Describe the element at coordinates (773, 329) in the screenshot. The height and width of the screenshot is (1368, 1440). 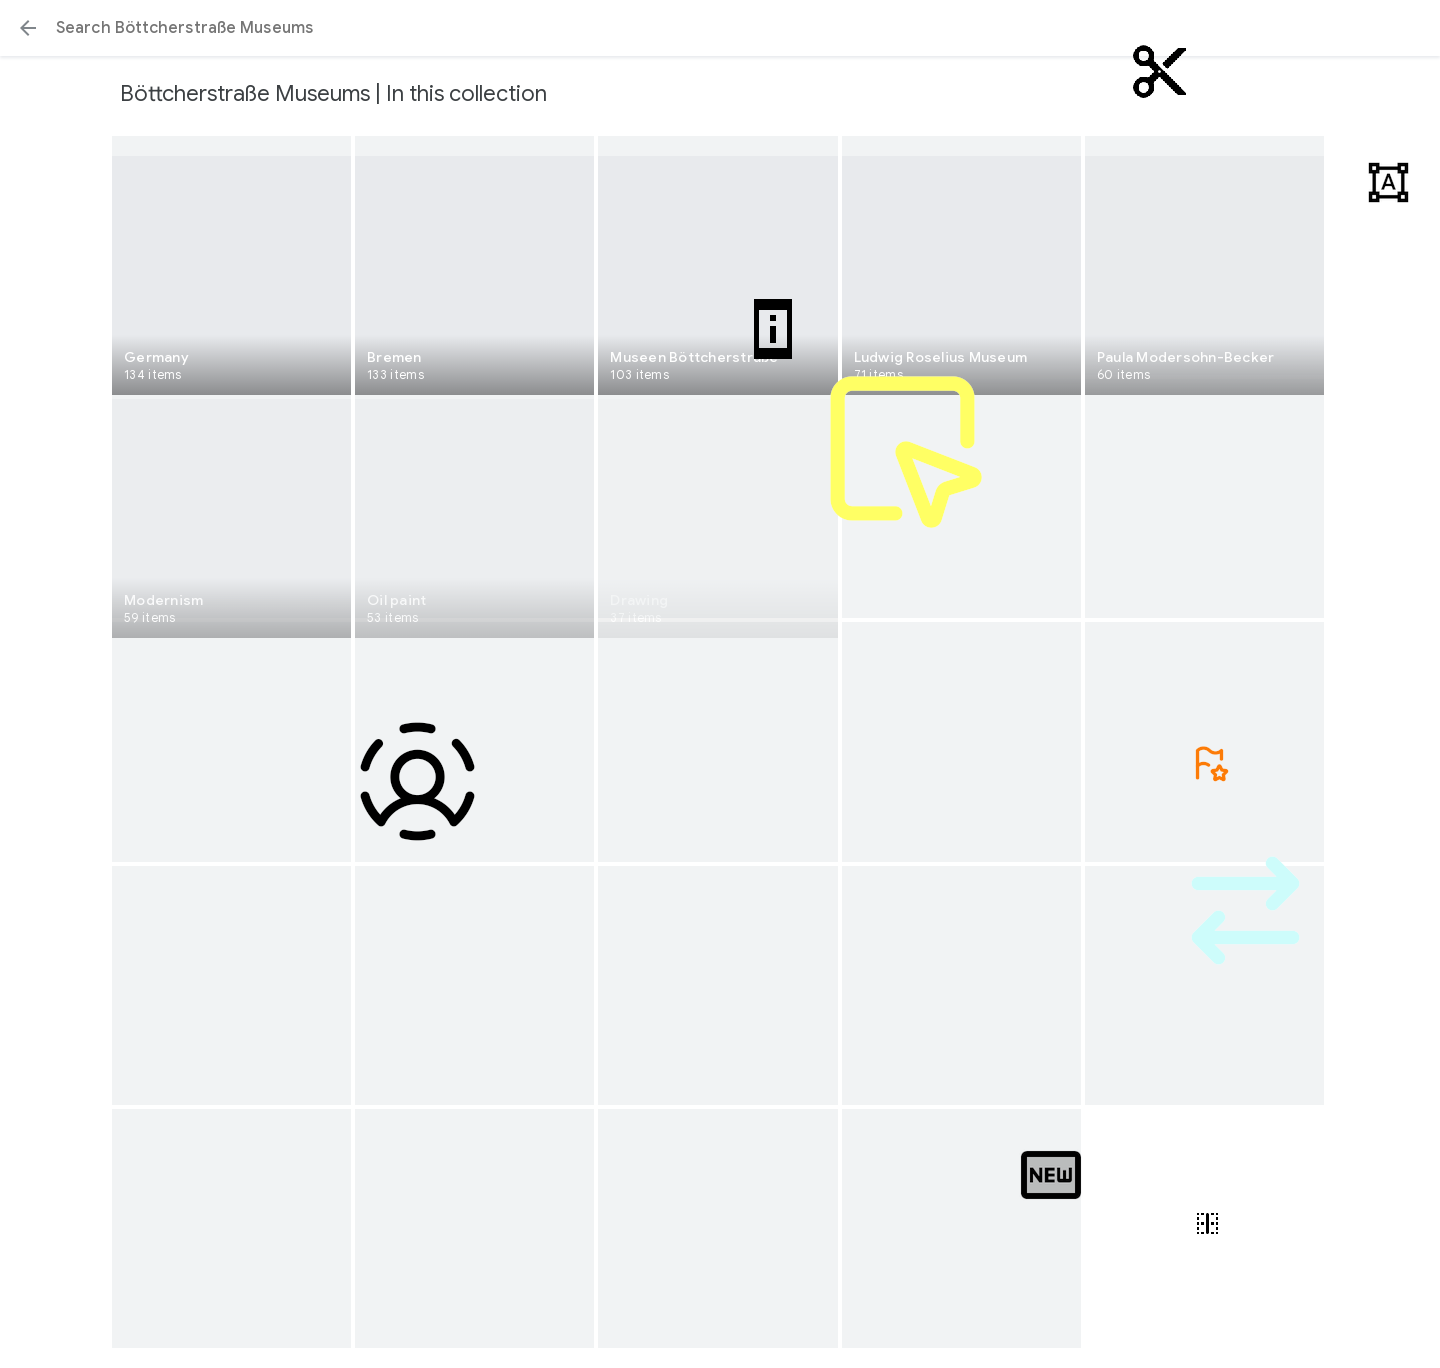
I see `view device information` at that location.